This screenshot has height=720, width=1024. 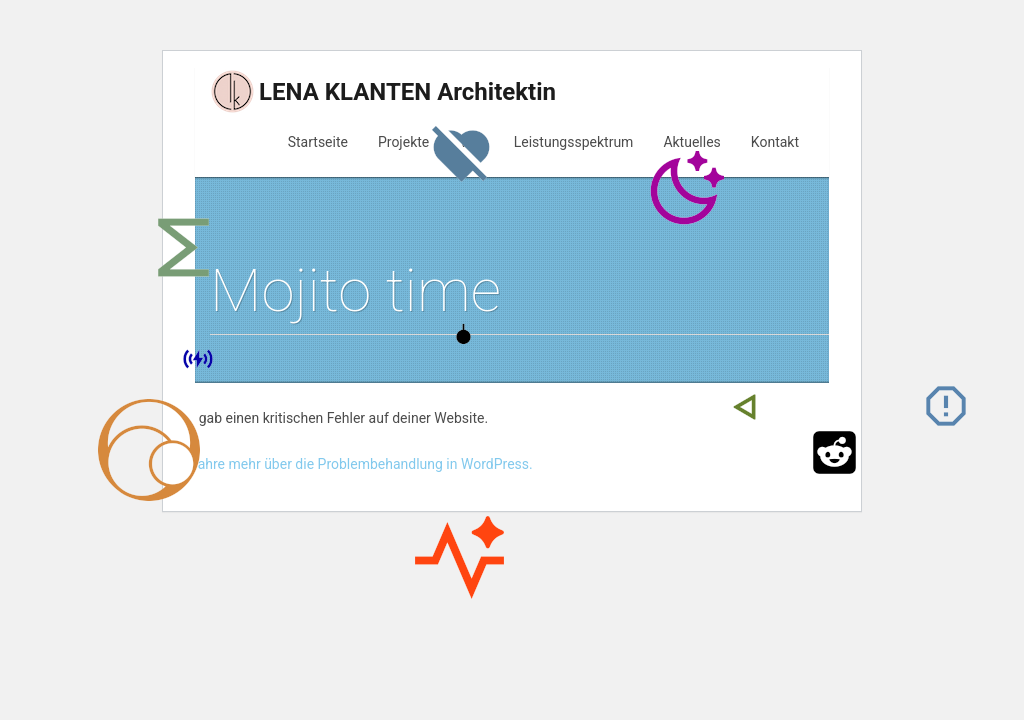 I want to click on play media in reverse, so click(x=746, y=407).